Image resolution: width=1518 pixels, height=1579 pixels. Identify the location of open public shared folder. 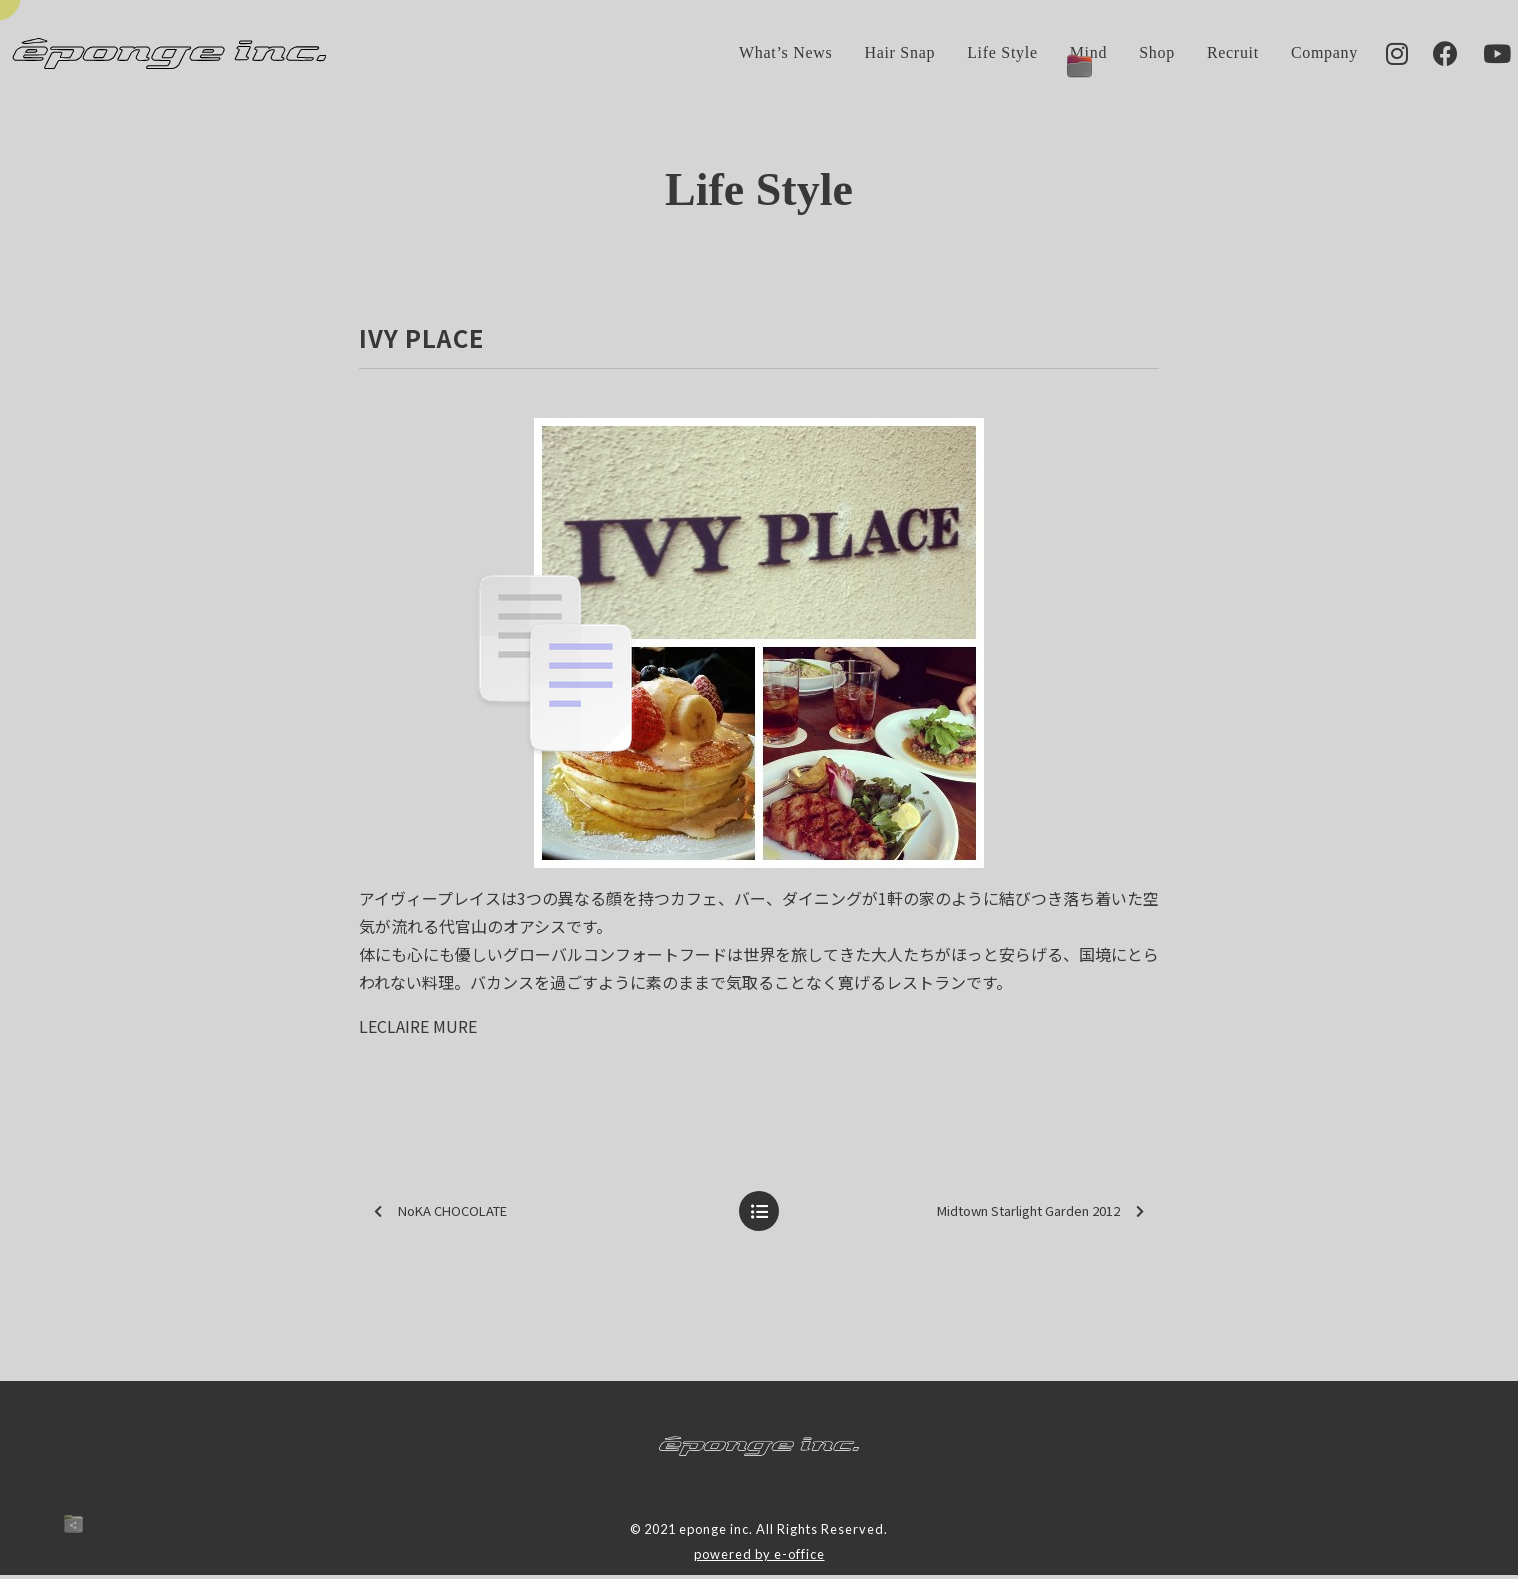
(73, 1523).